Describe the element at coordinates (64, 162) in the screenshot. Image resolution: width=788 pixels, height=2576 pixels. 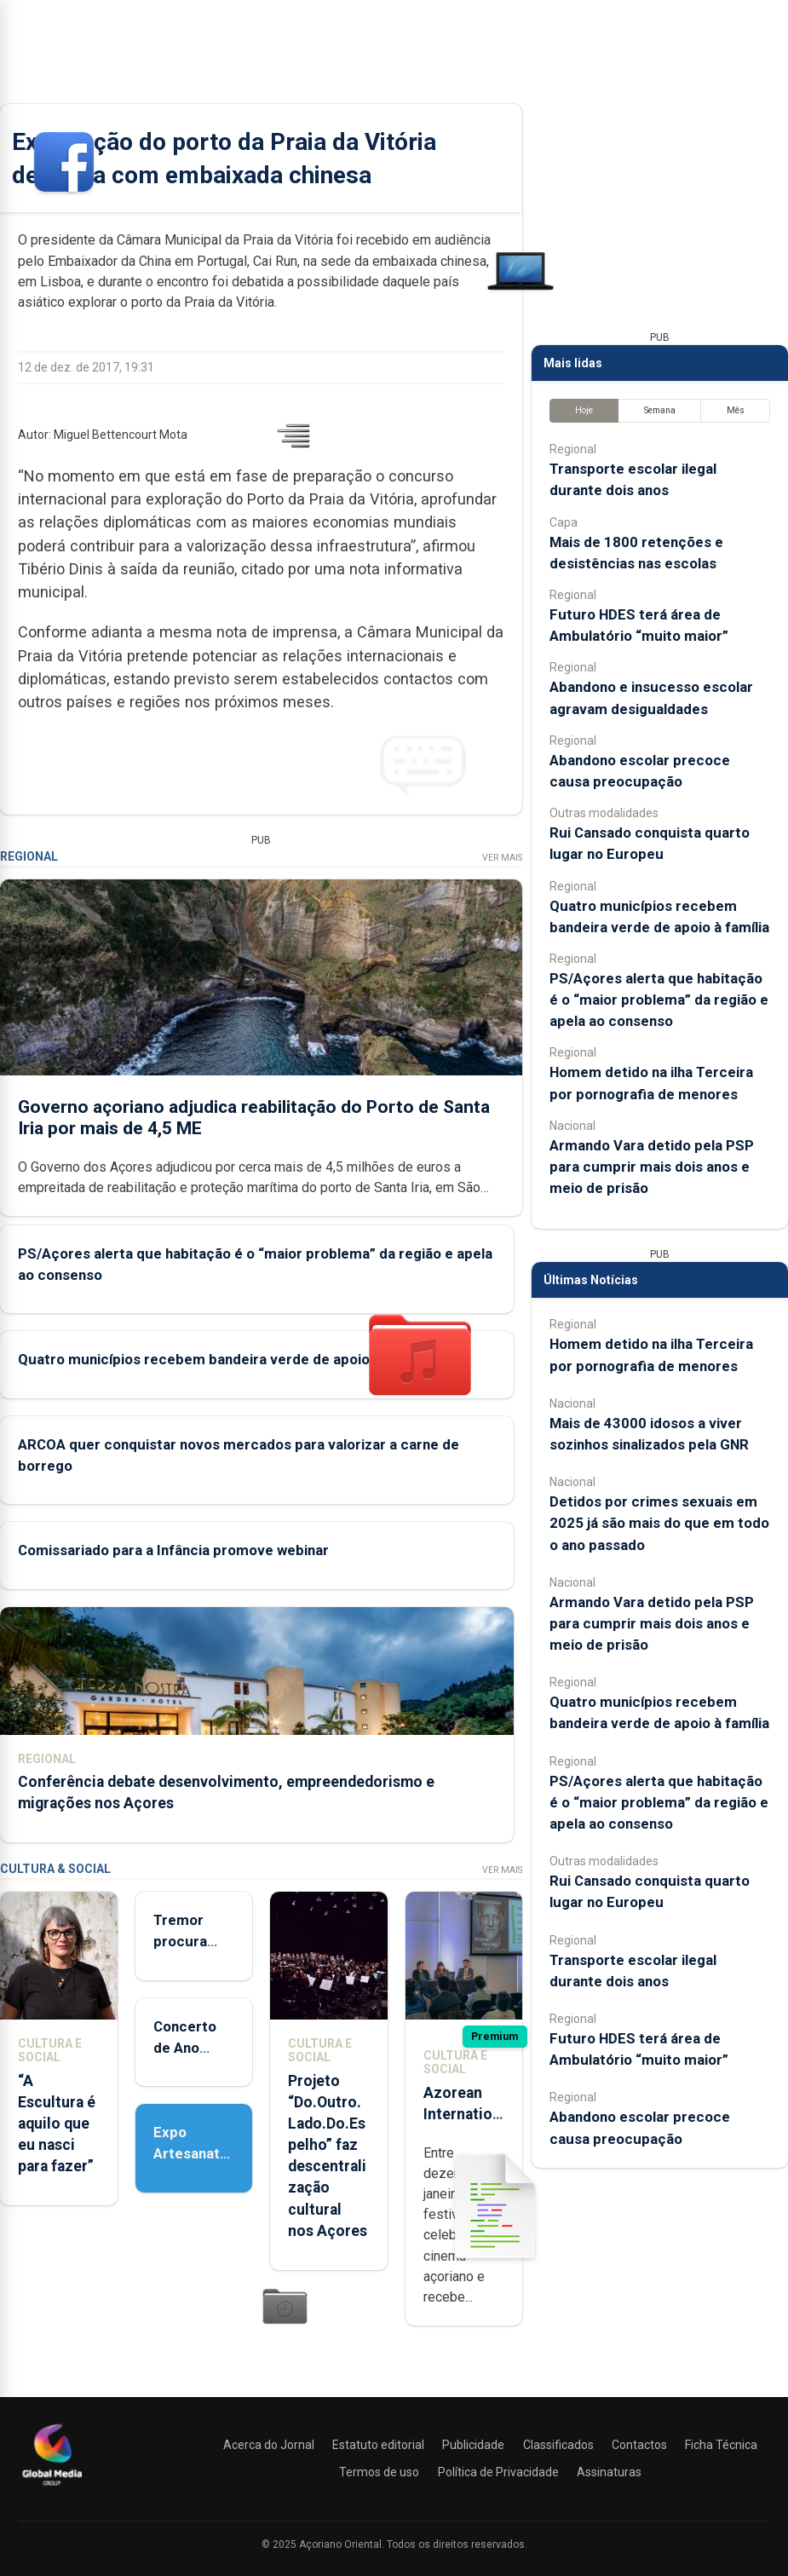
I see `open the Facebook app` at that location.